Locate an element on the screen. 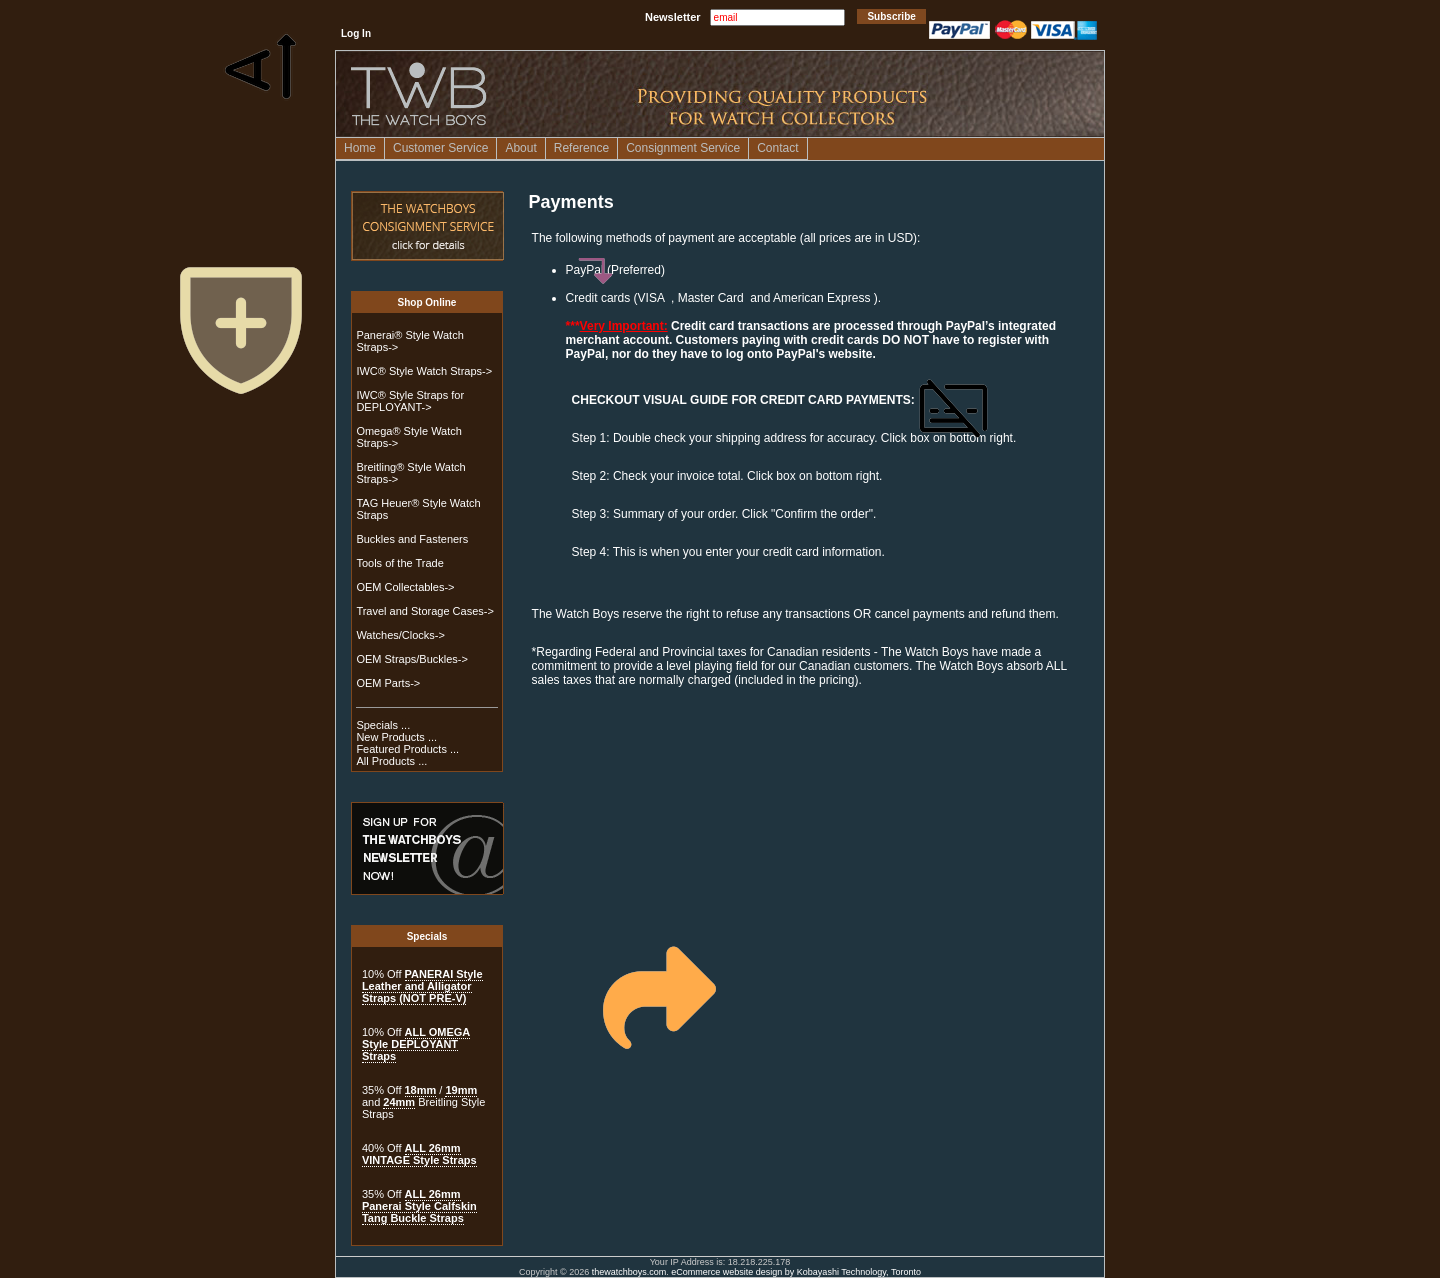 This screenshot has width=1440, height=1278. add new security protection is located at coordinates (241, 323).